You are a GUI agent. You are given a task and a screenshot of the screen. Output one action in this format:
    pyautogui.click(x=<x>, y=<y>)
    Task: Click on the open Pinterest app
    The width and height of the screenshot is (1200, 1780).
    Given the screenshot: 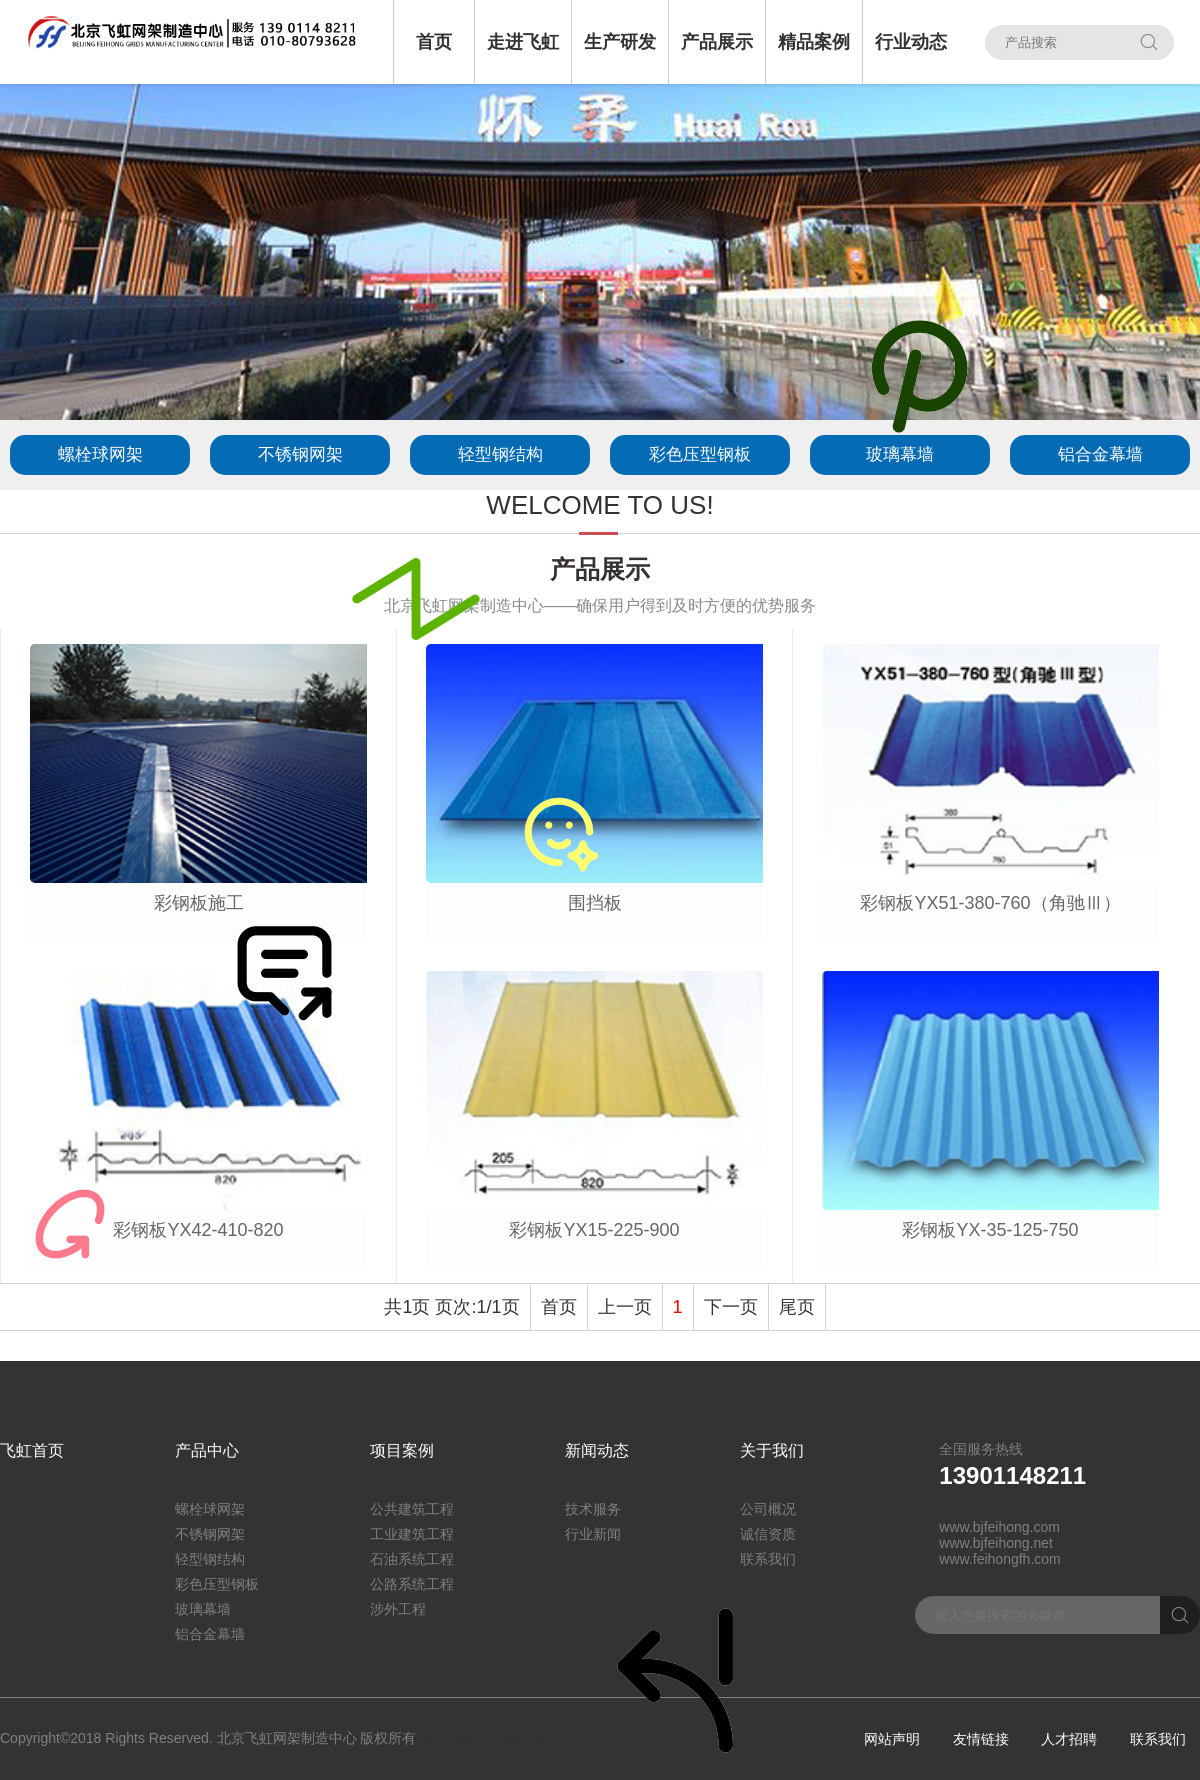 What is the action you would take?
    pyautogui.click(x=915, y=376)
    